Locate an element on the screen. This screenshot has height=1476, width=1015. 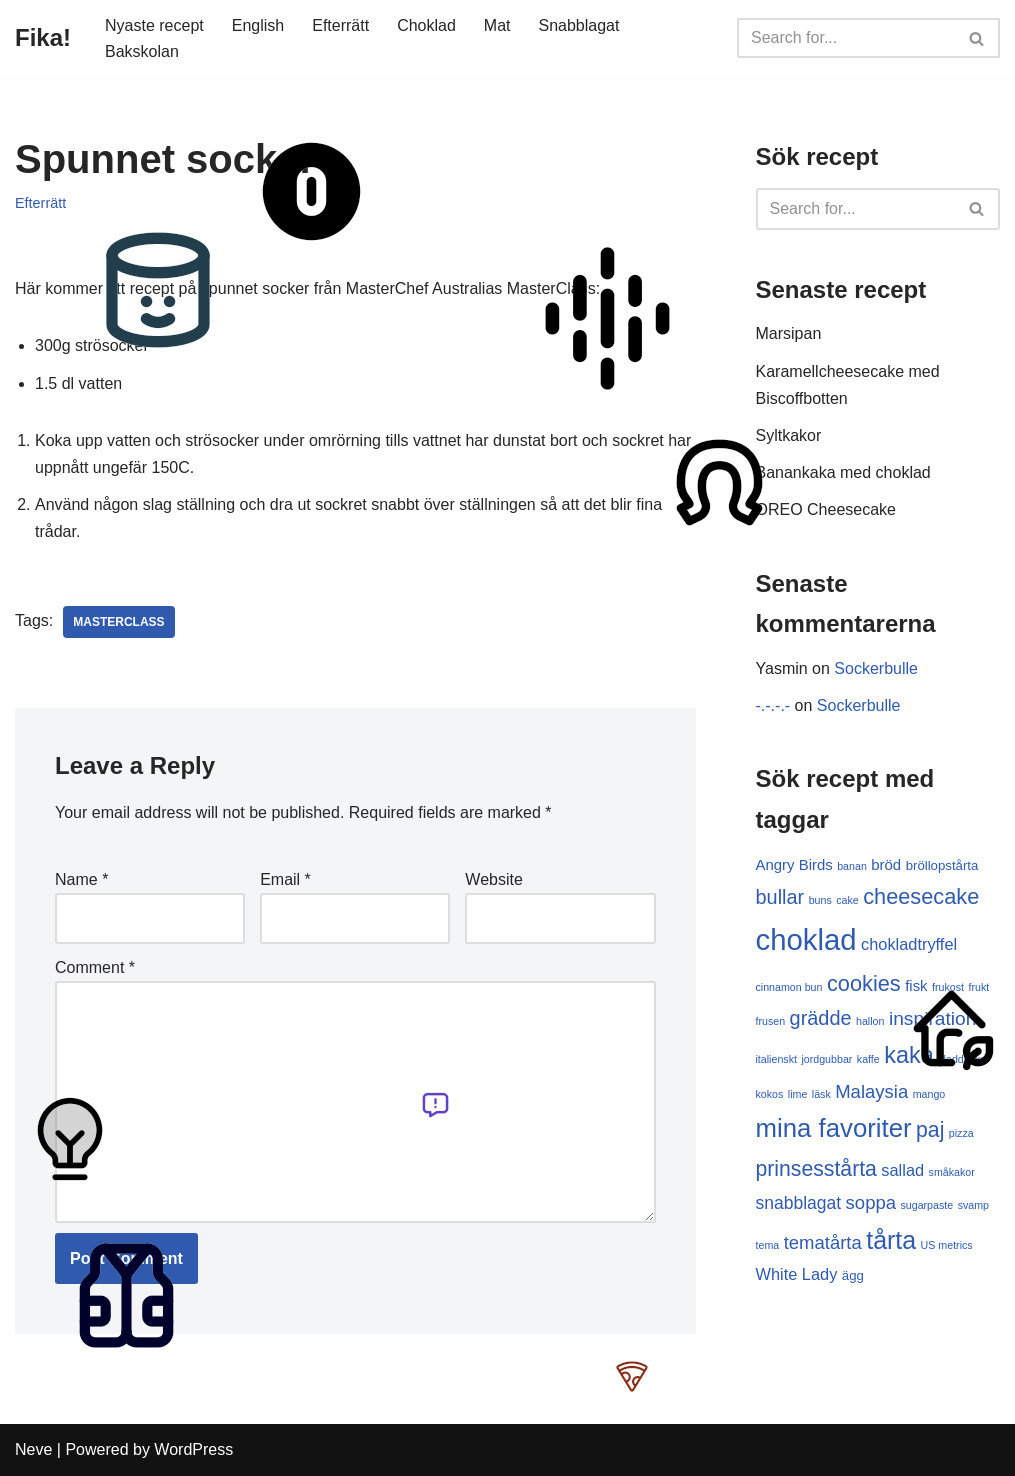
indicates zero items or notifications is located at coordinates (311, 191).